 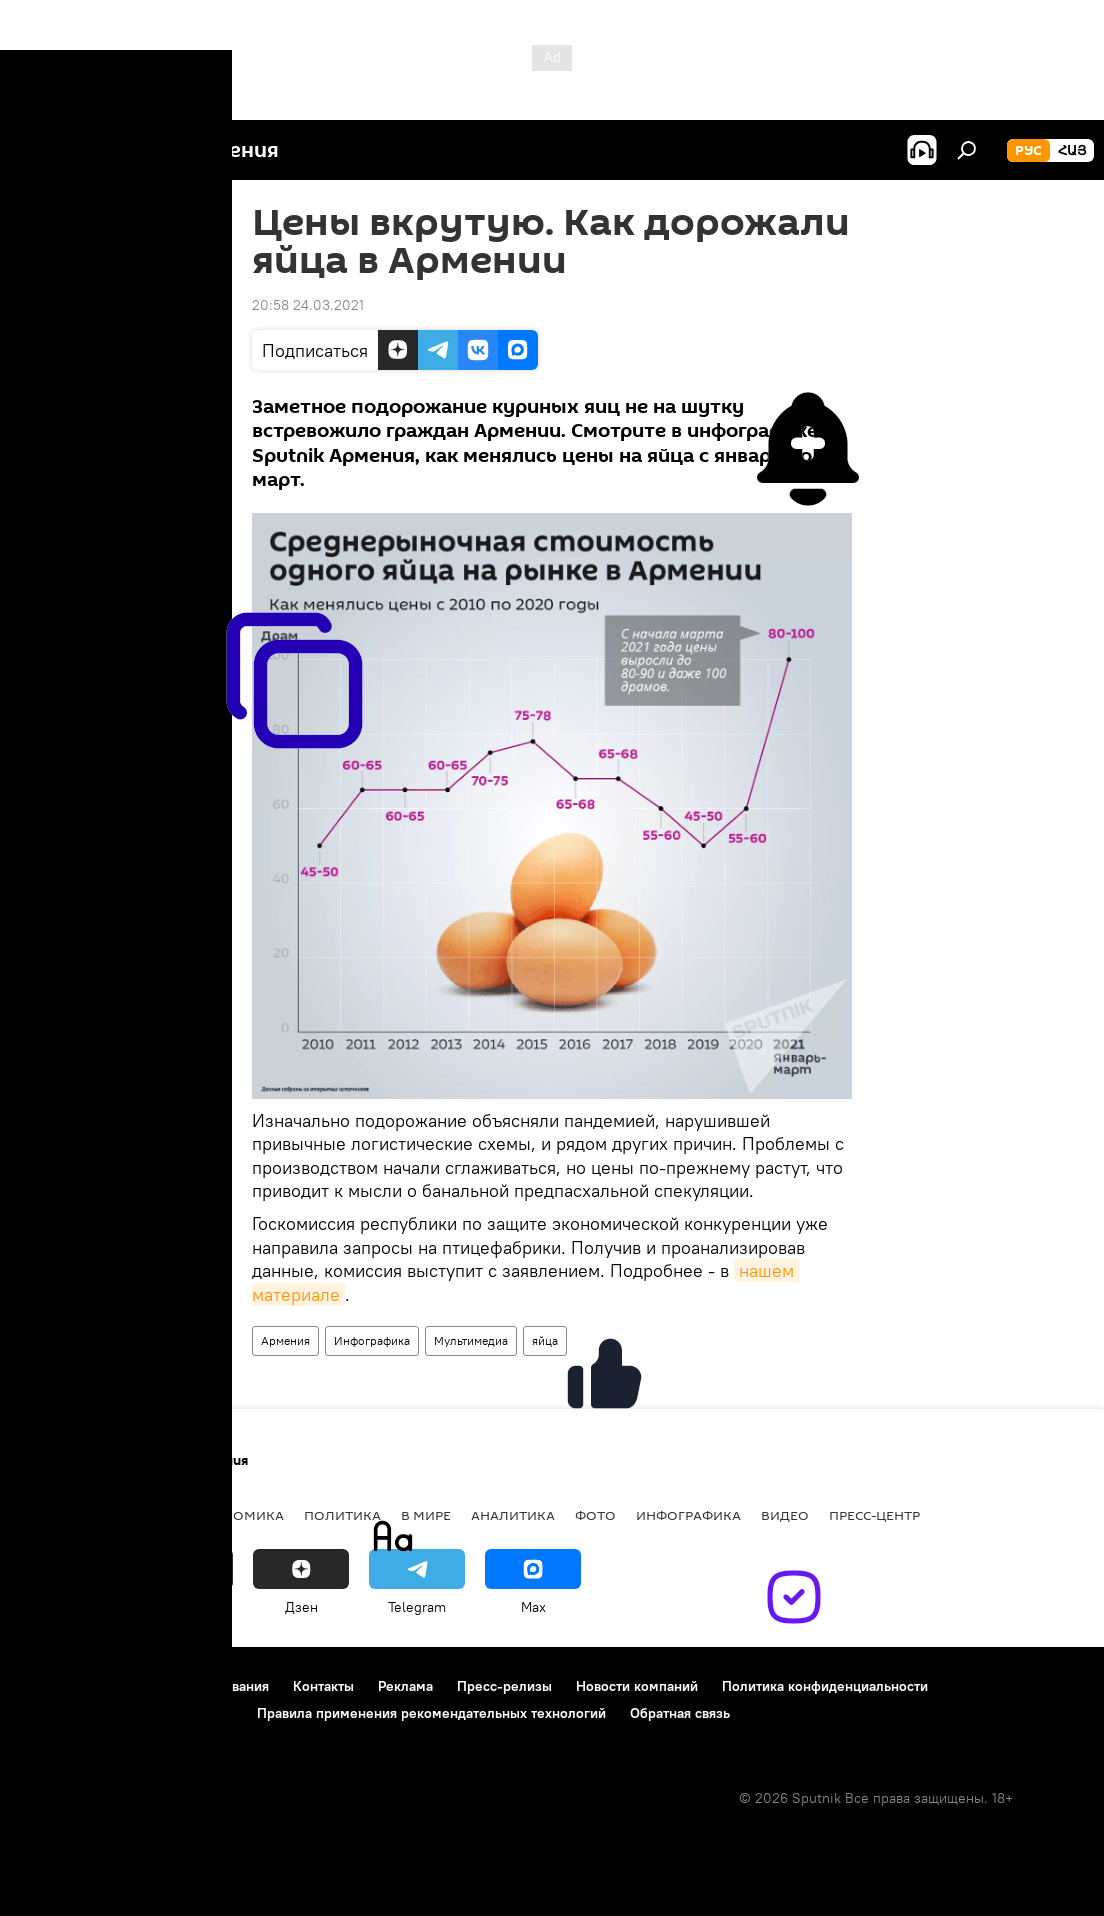 I want to click on like or upvote content, so click(x=606, y=1373).